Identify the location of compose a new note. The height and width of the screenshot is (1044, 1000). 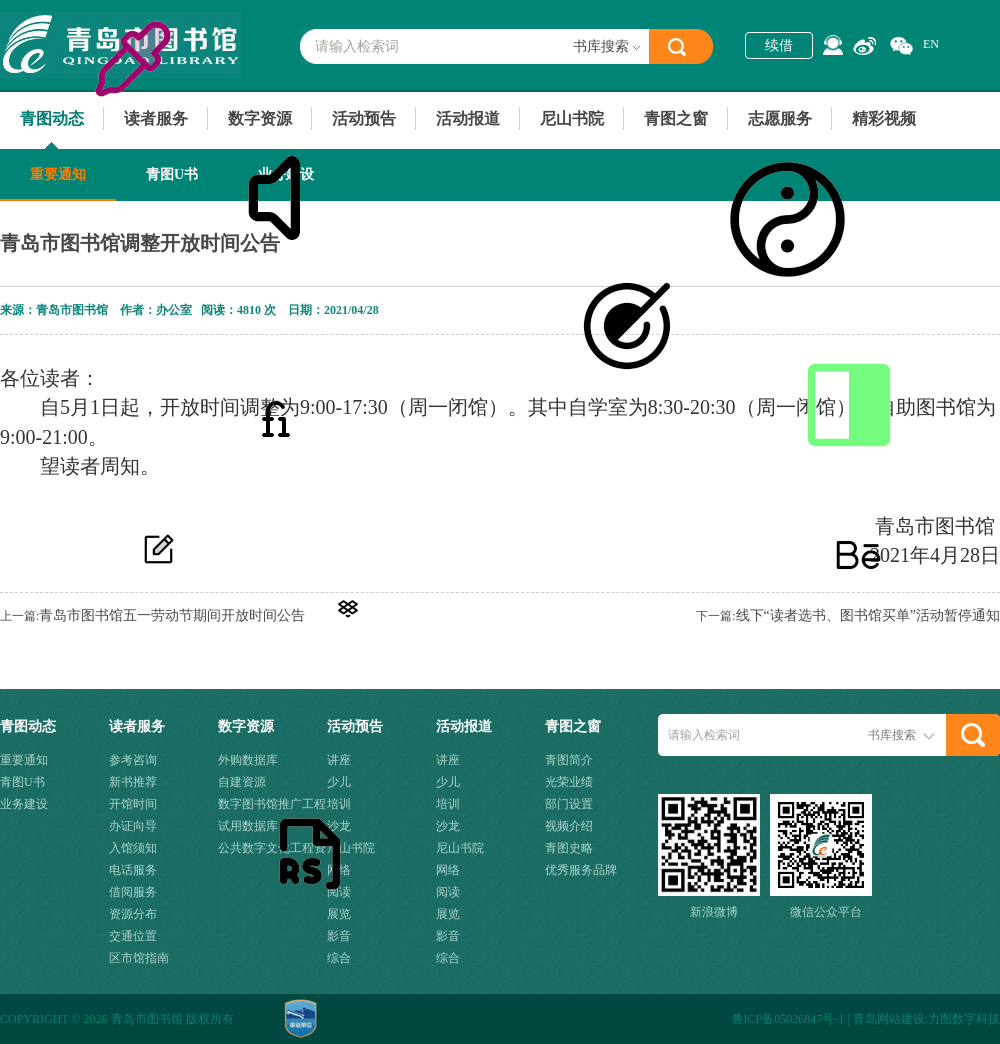
(158, 549).